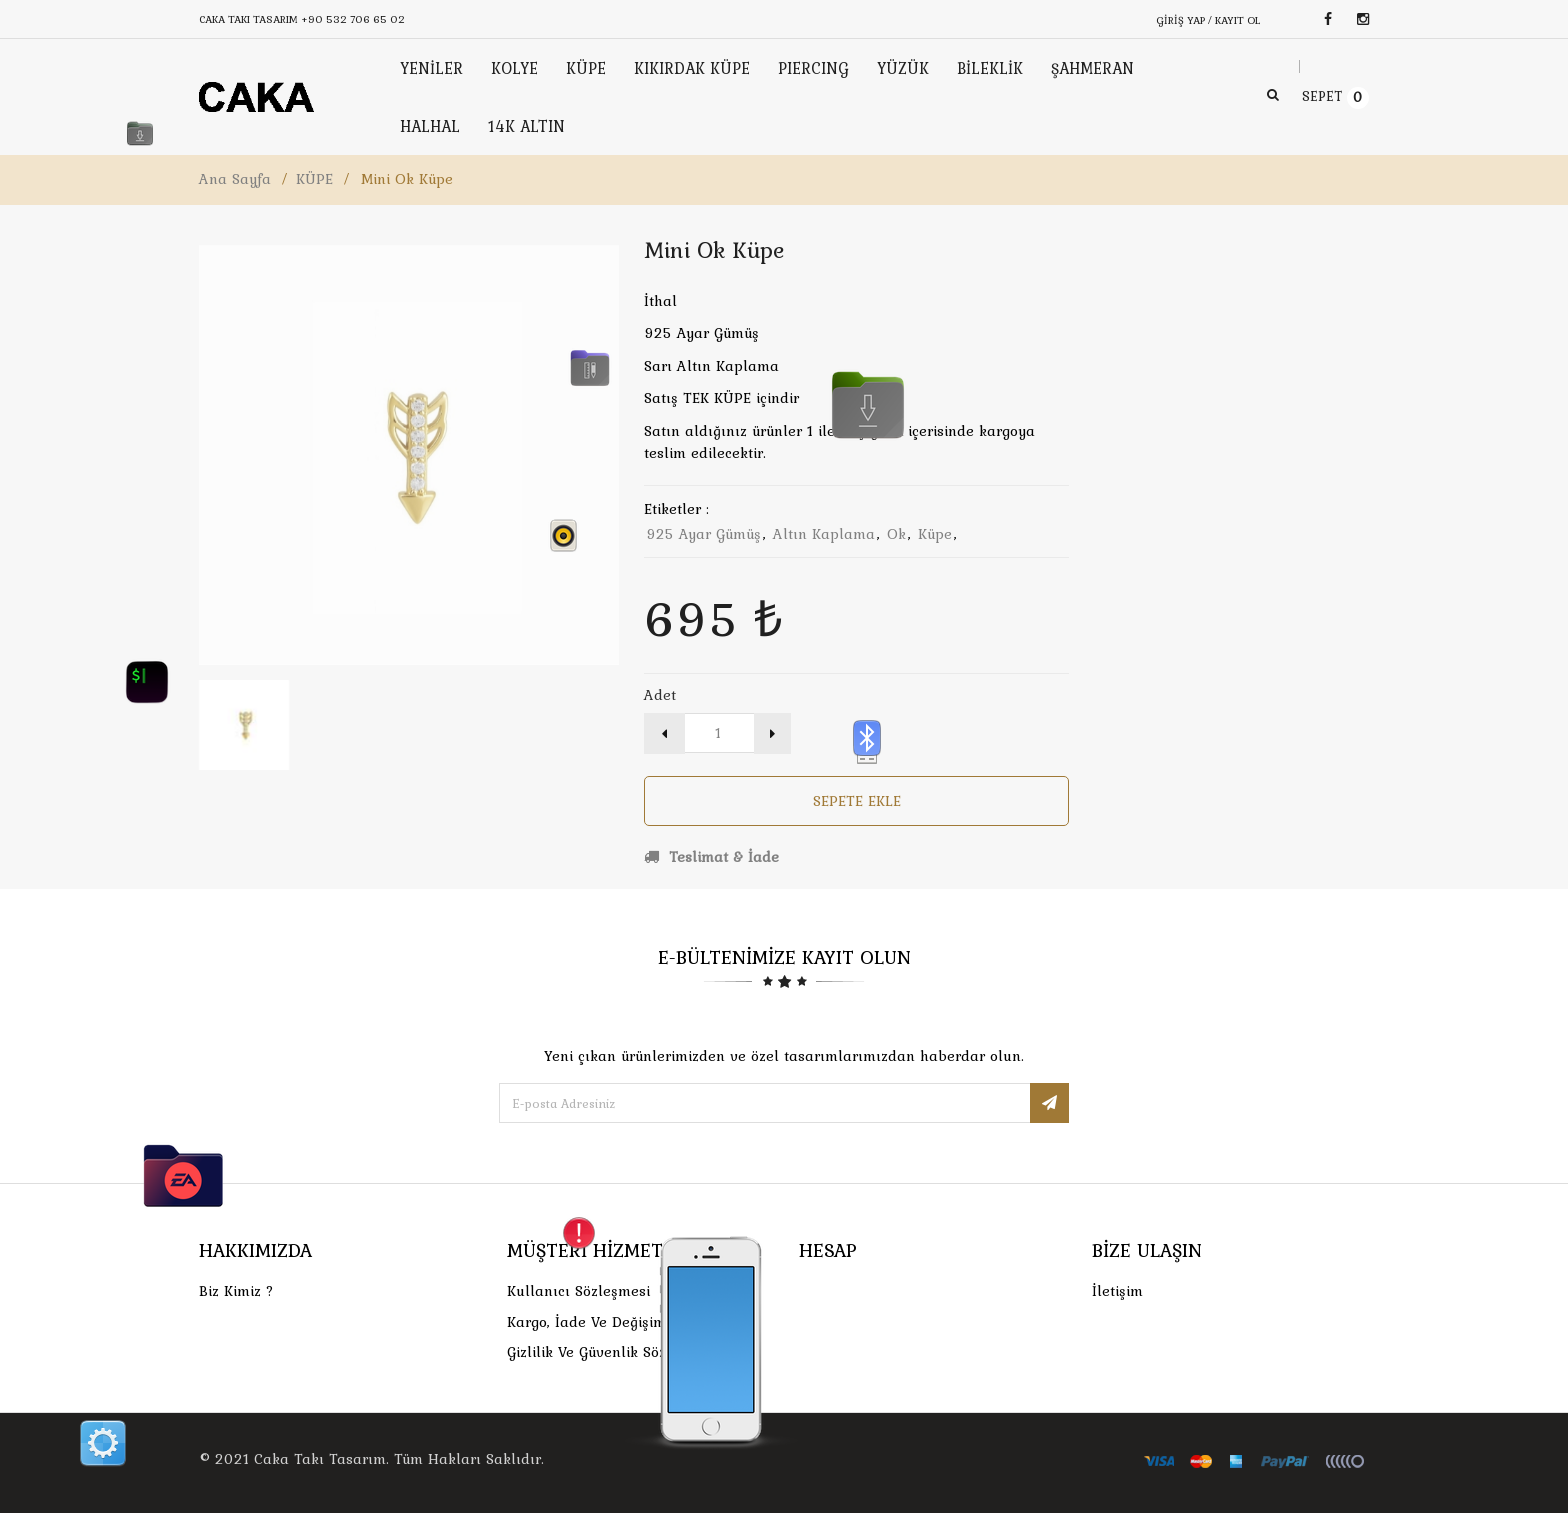  Describe the element at coordinates (563, 535) in the screenshot. I see `open Rhythmbox music player` at that location.